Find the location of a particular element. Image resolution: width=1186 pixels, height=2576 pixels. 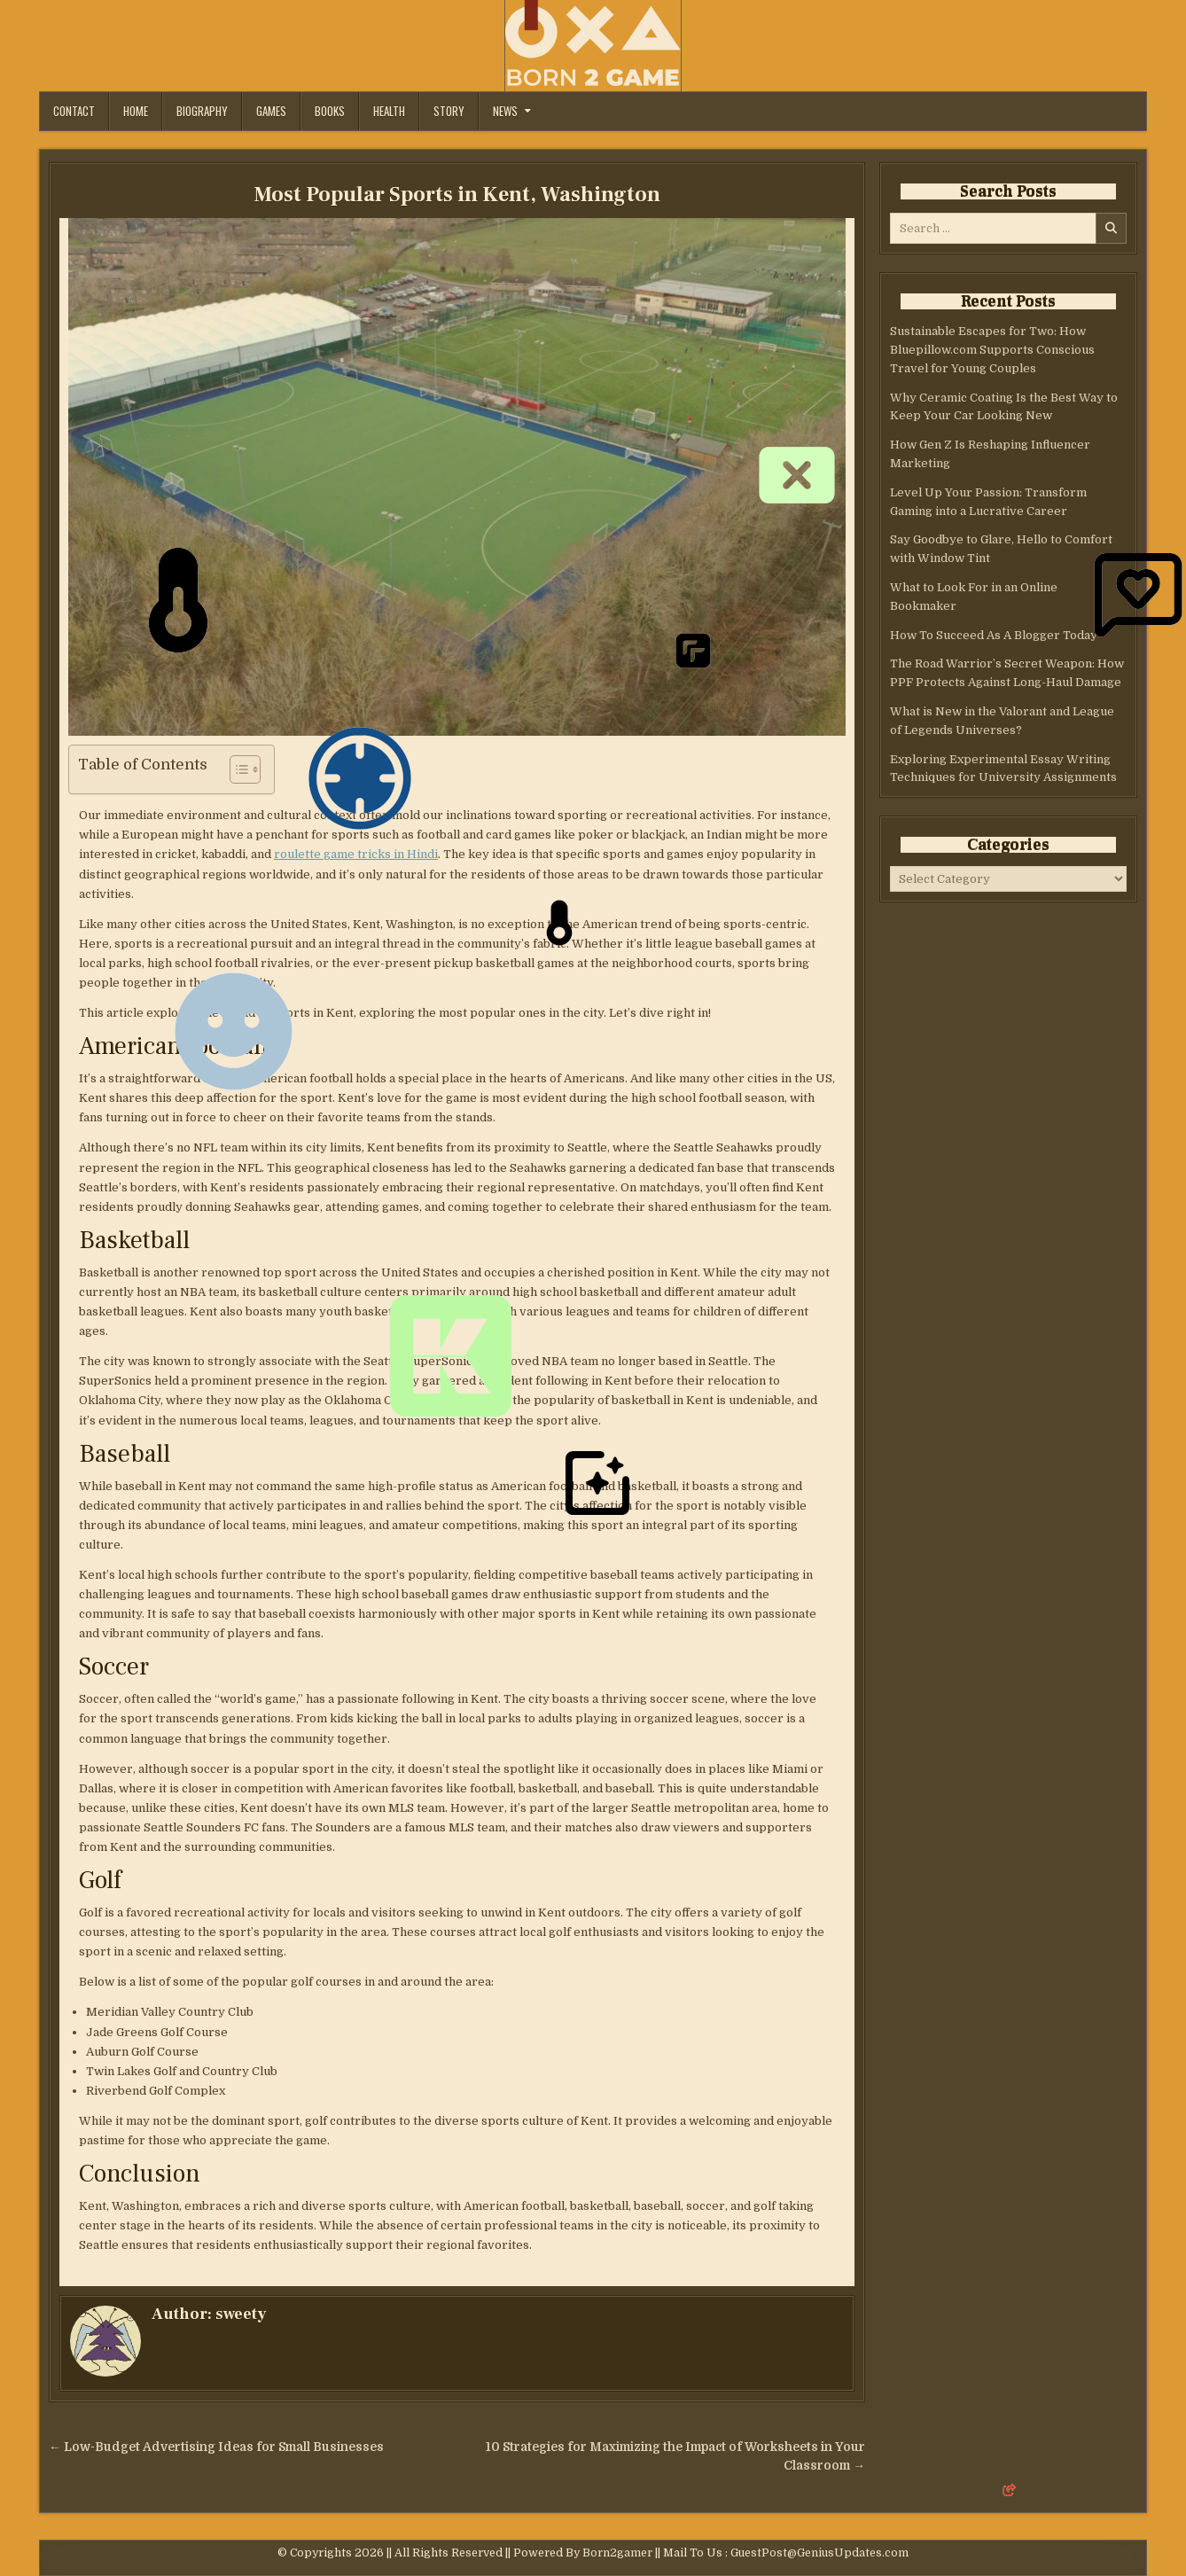

send a like or love reaction in chat is located at coordinates (1138, 593).